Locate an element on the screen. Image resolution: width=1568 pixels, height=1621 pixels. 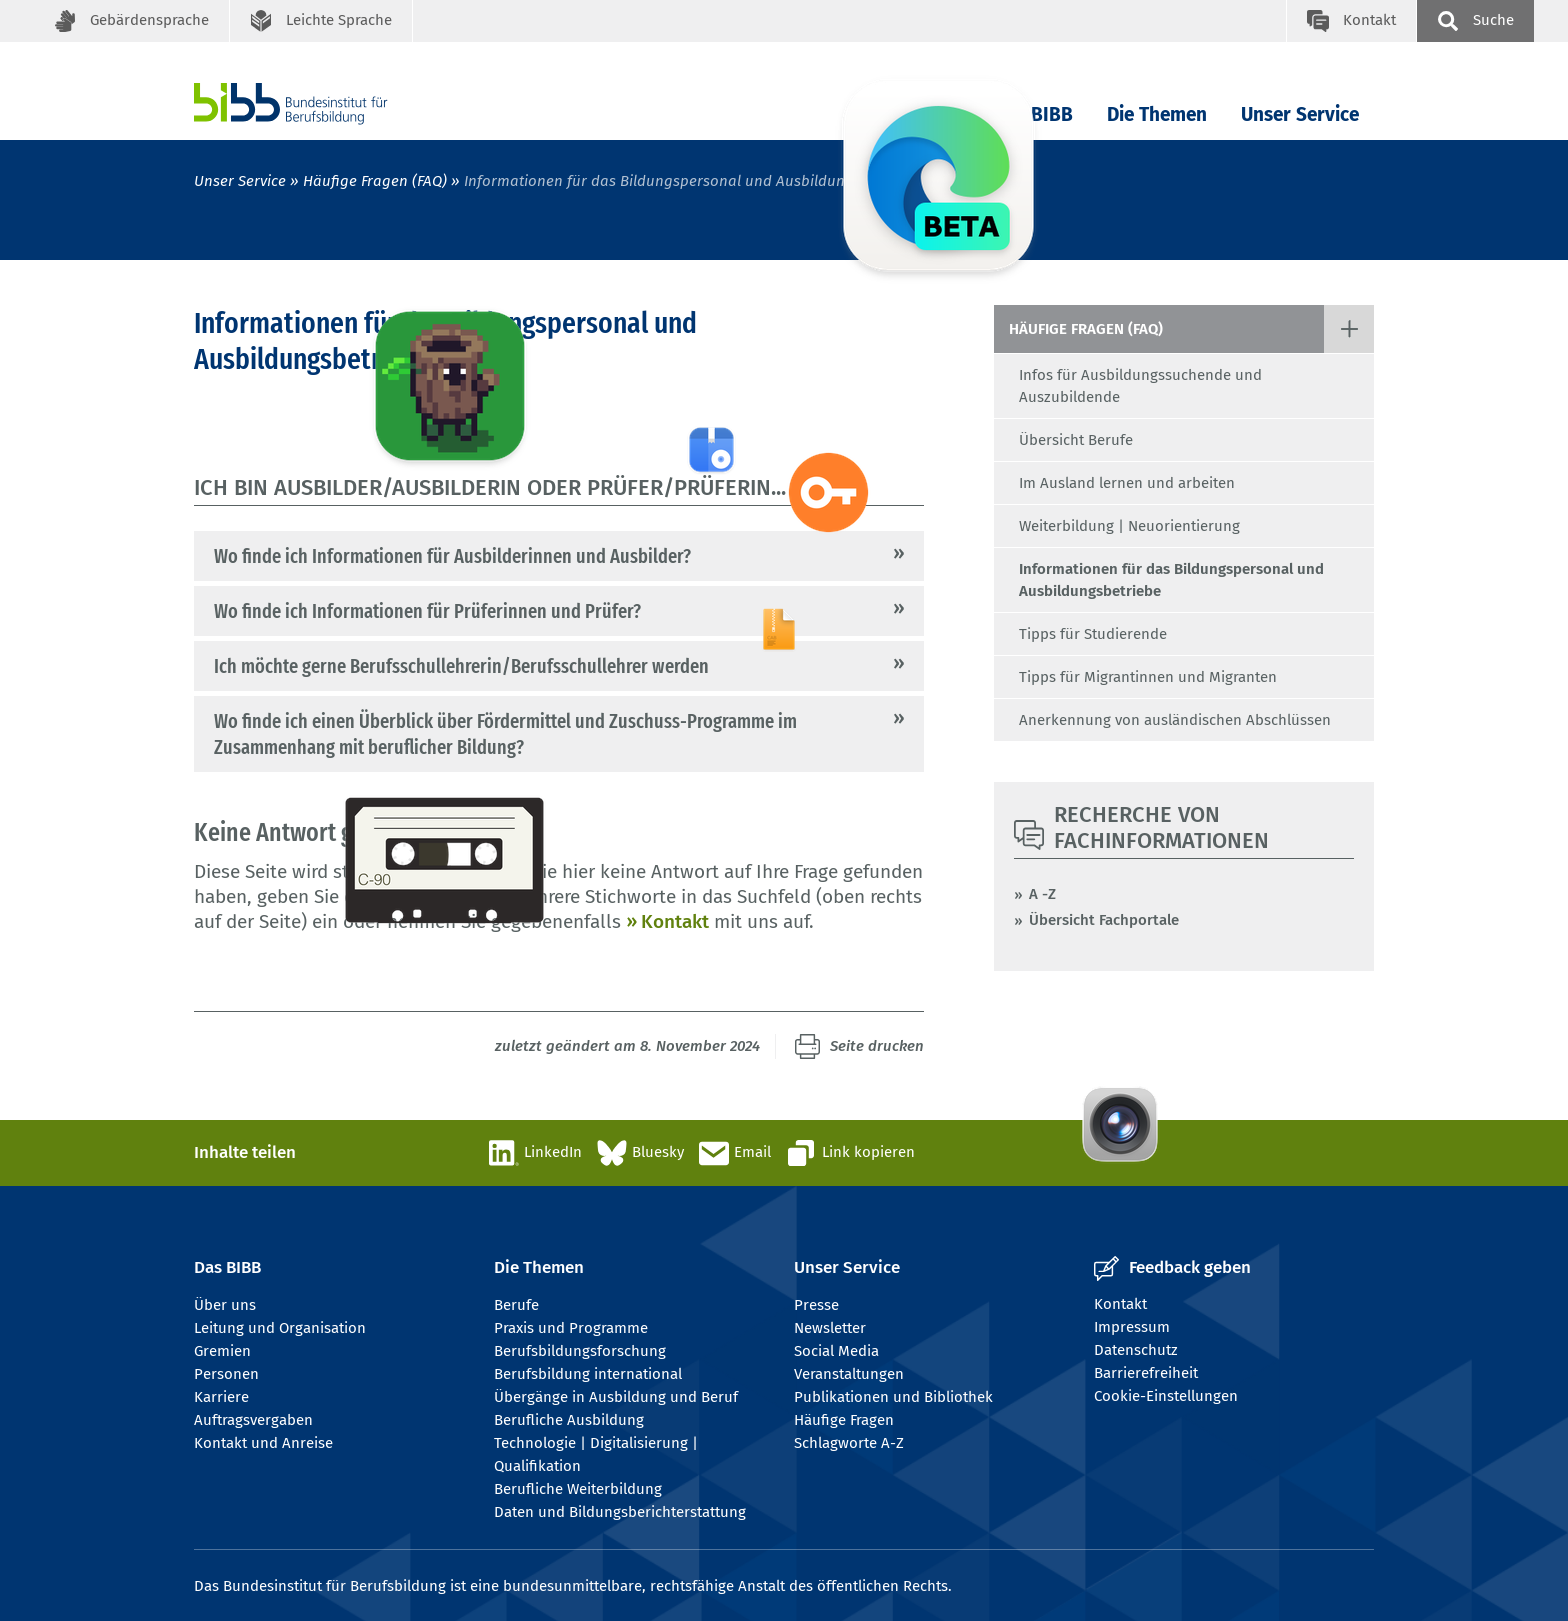
open the camera app is located at coordinates (1120, 1124).